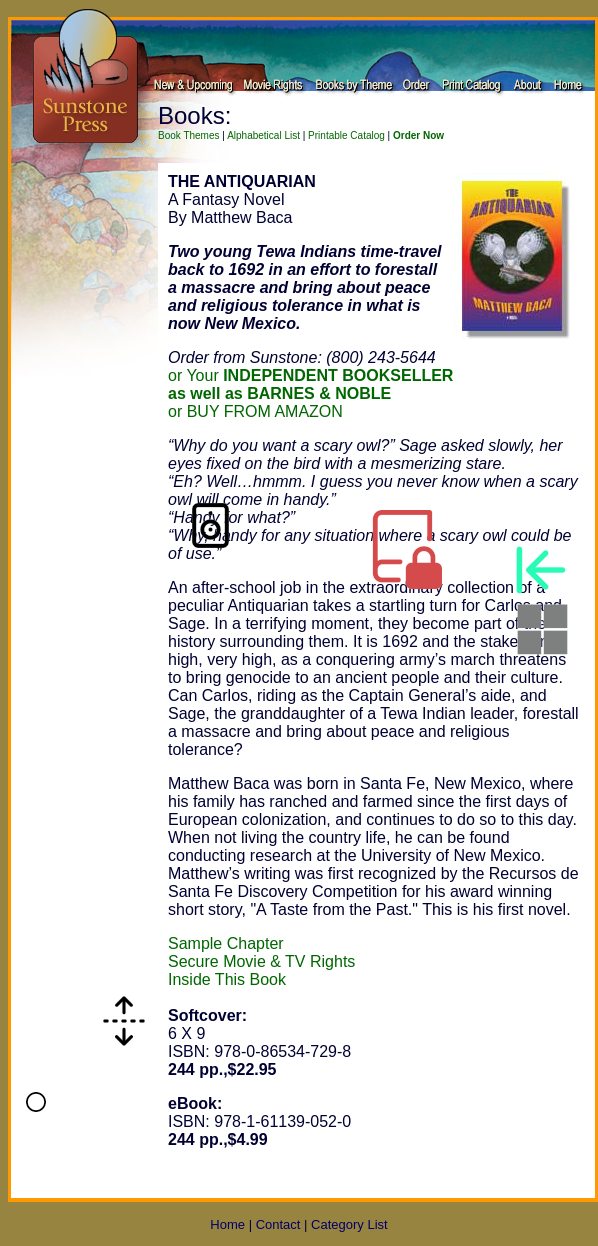 This screenshot has height=1246, width=598. What do you see at coordinates (210, 525) in the screenshot?
I see `adjust audio output settings` at bounding box center [210, 525].